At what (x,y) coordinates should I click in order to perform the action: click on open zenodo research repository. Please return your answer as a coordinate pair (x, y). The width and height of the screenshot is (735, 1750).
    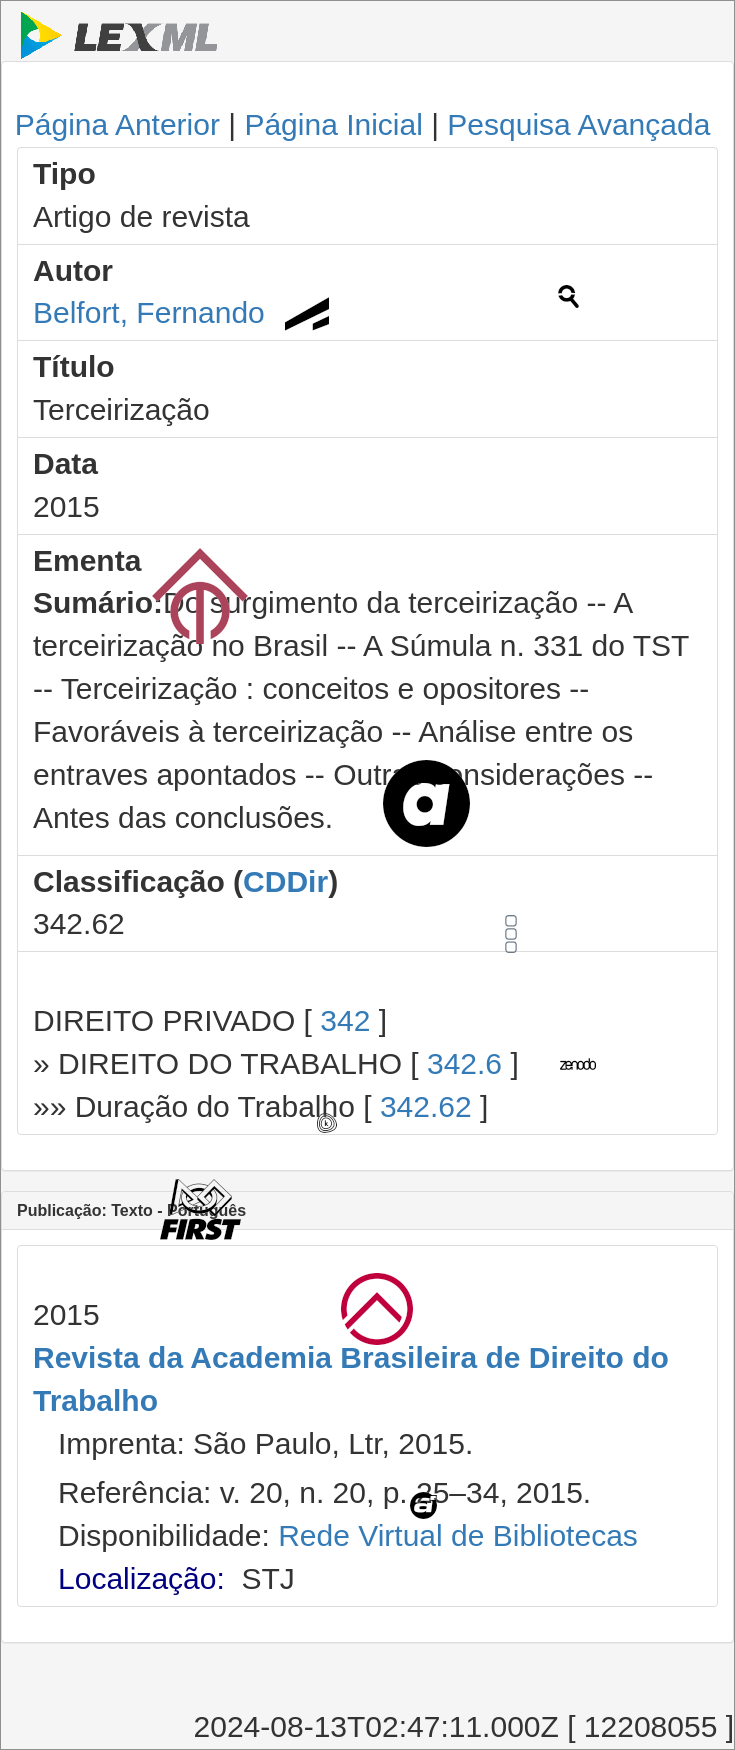
    Looking at the image, I should click on (578, 1064).